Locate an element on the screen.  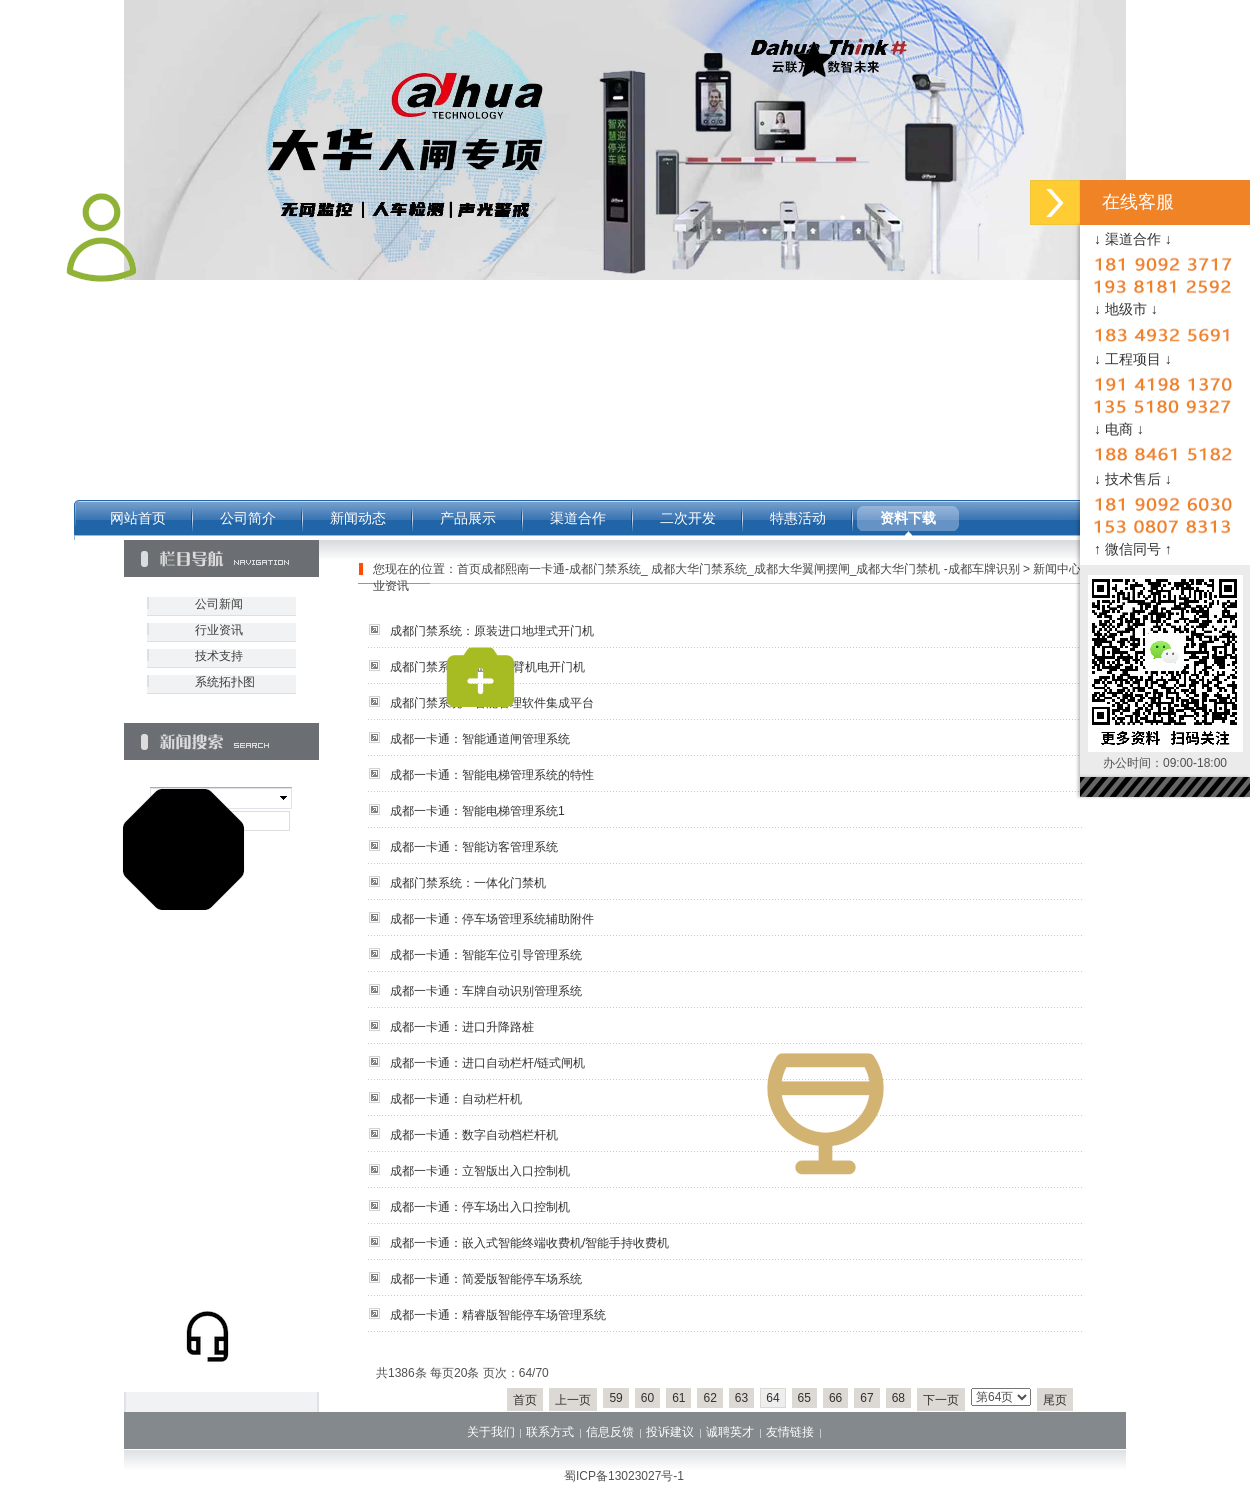
browse alcoholic beverages or drinks menu is located at coordinates (825, 1111).